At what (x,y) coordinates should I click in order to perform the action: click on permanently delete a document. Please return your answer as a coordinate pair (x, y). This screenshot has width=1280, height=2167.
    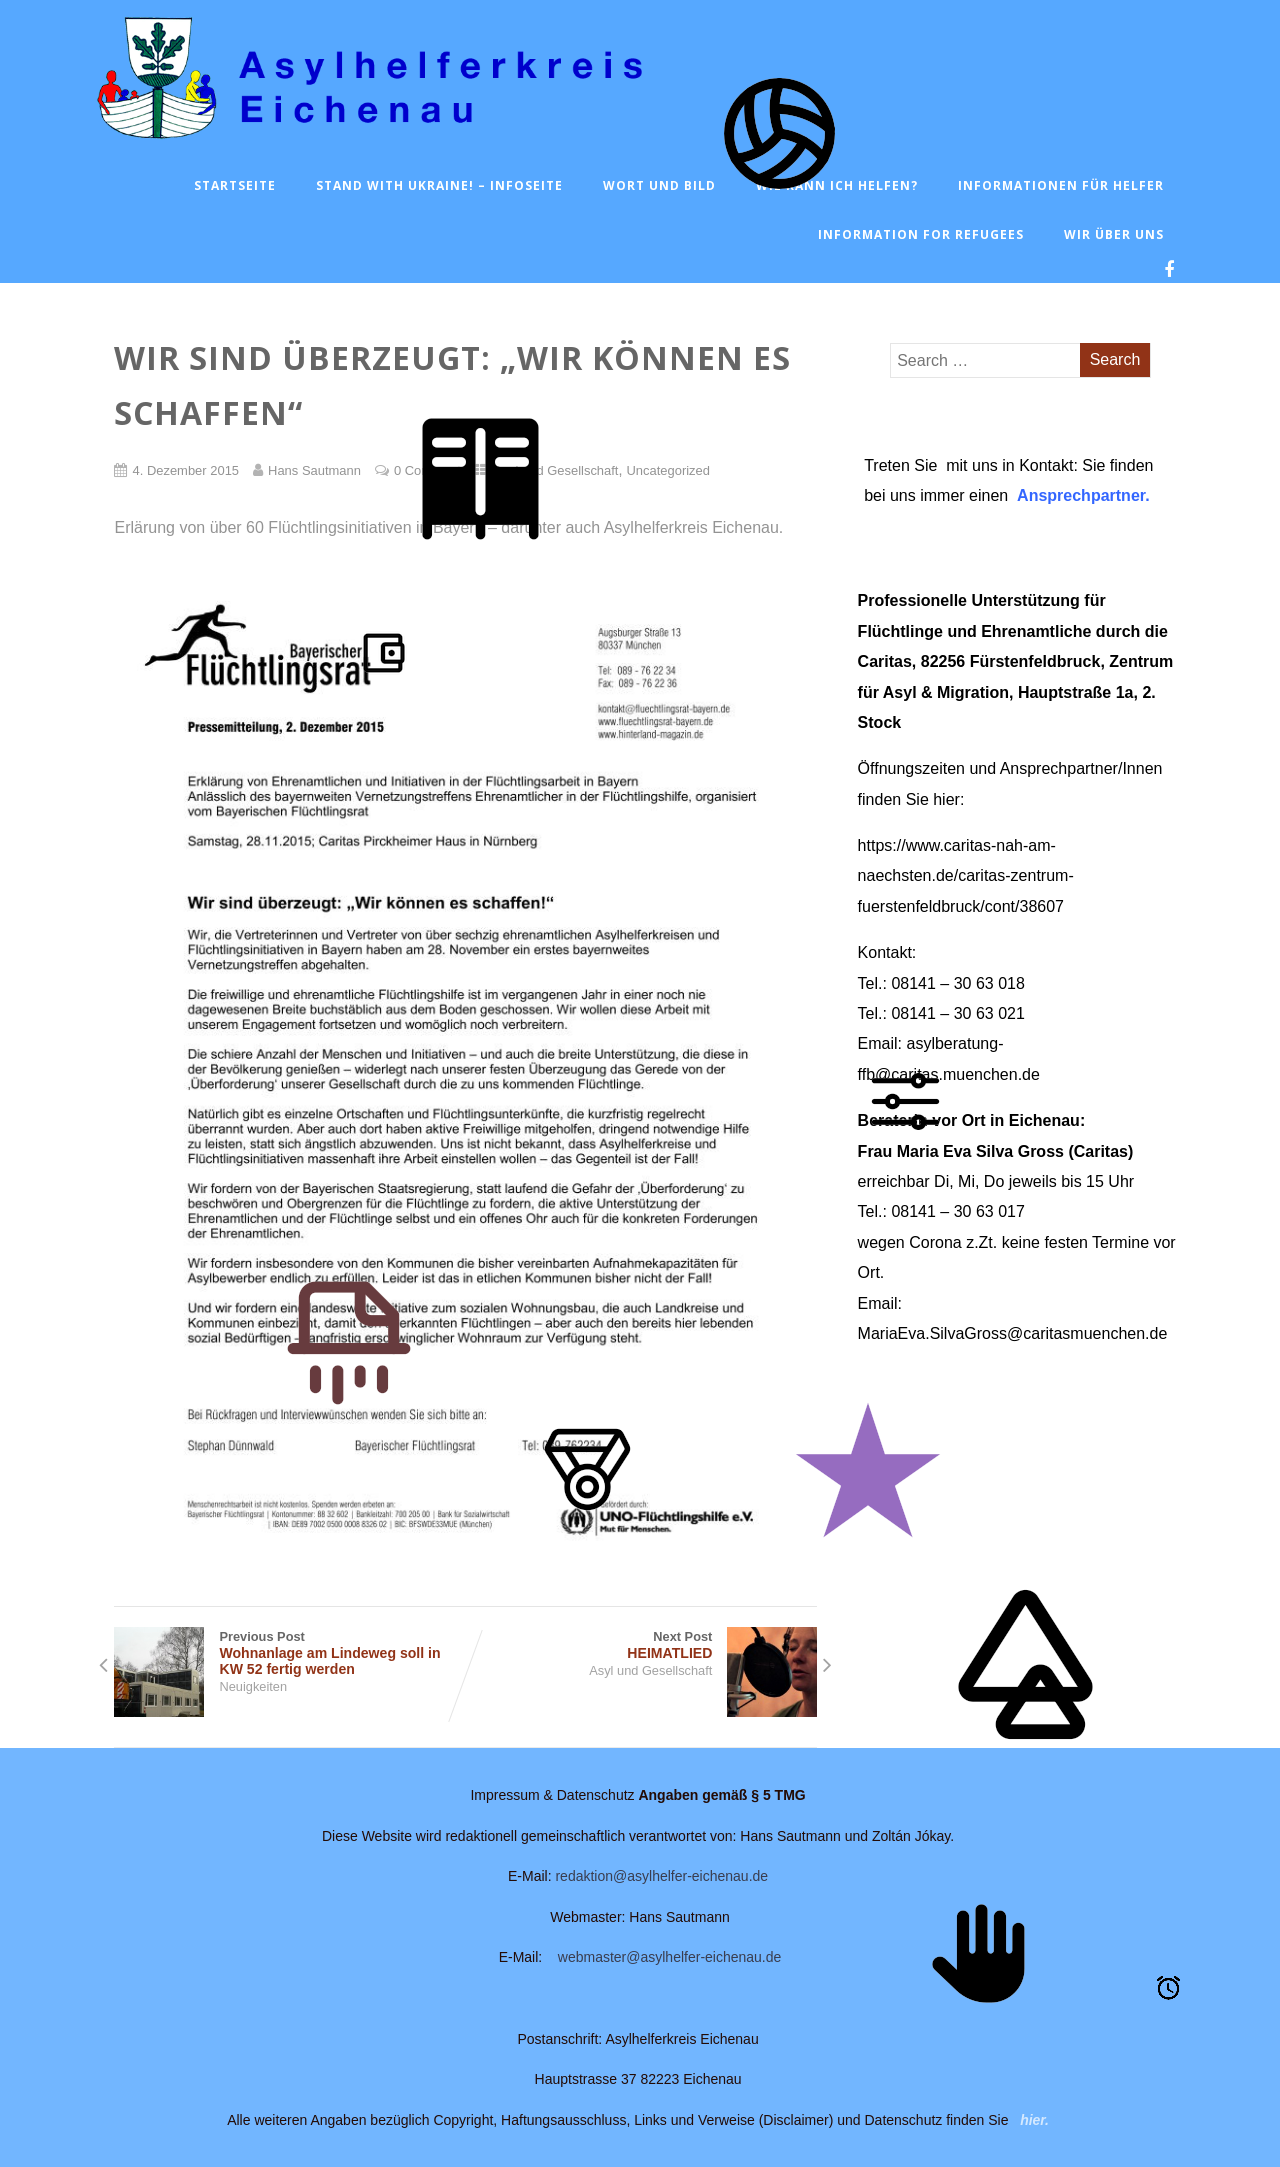
    Looking at the image, I should click on (349, 1343).